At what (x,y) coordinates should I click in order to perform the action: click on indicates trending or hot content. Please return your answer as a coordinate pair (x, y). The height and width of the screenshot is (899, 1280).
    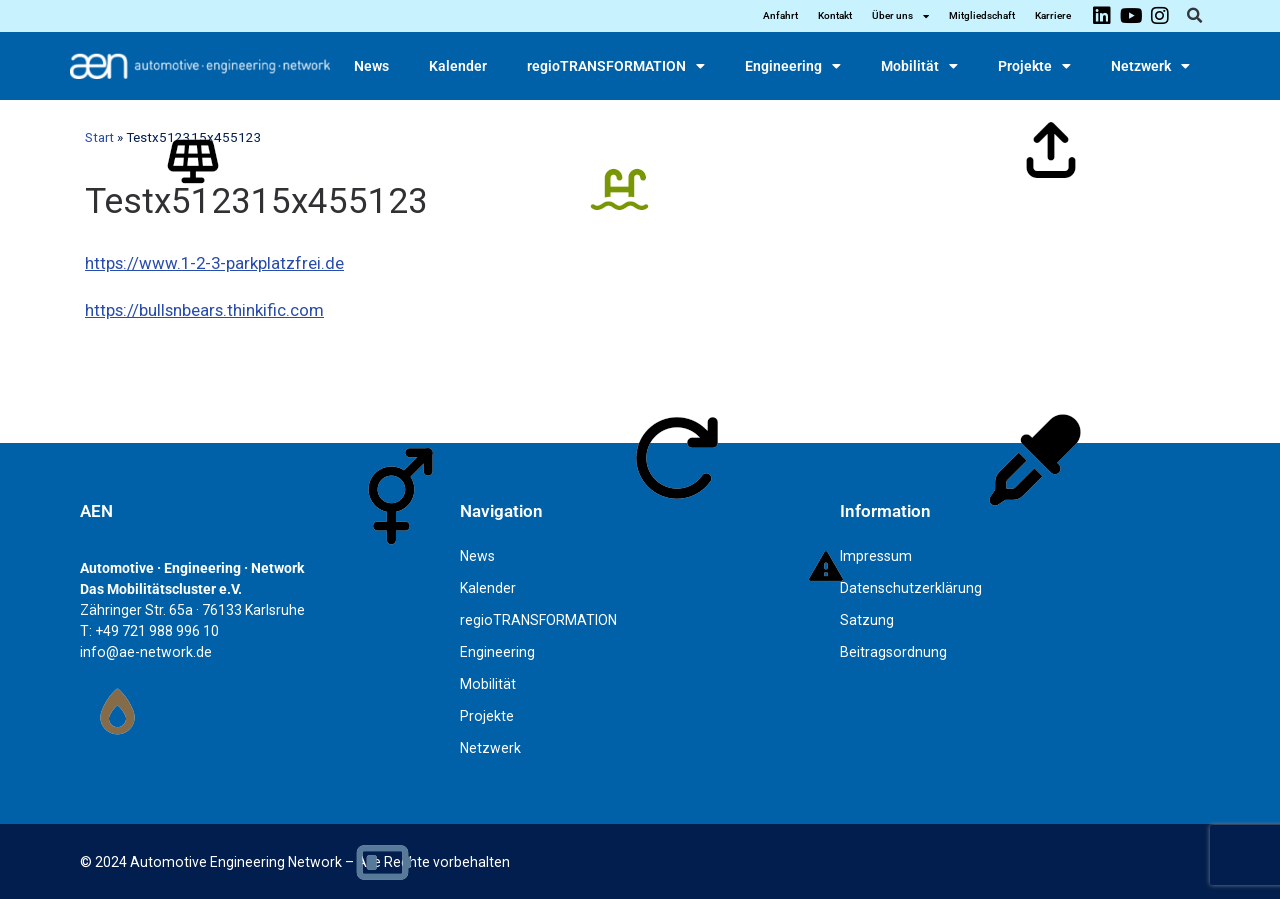
    Looking at the image, I should click on (117, 711).